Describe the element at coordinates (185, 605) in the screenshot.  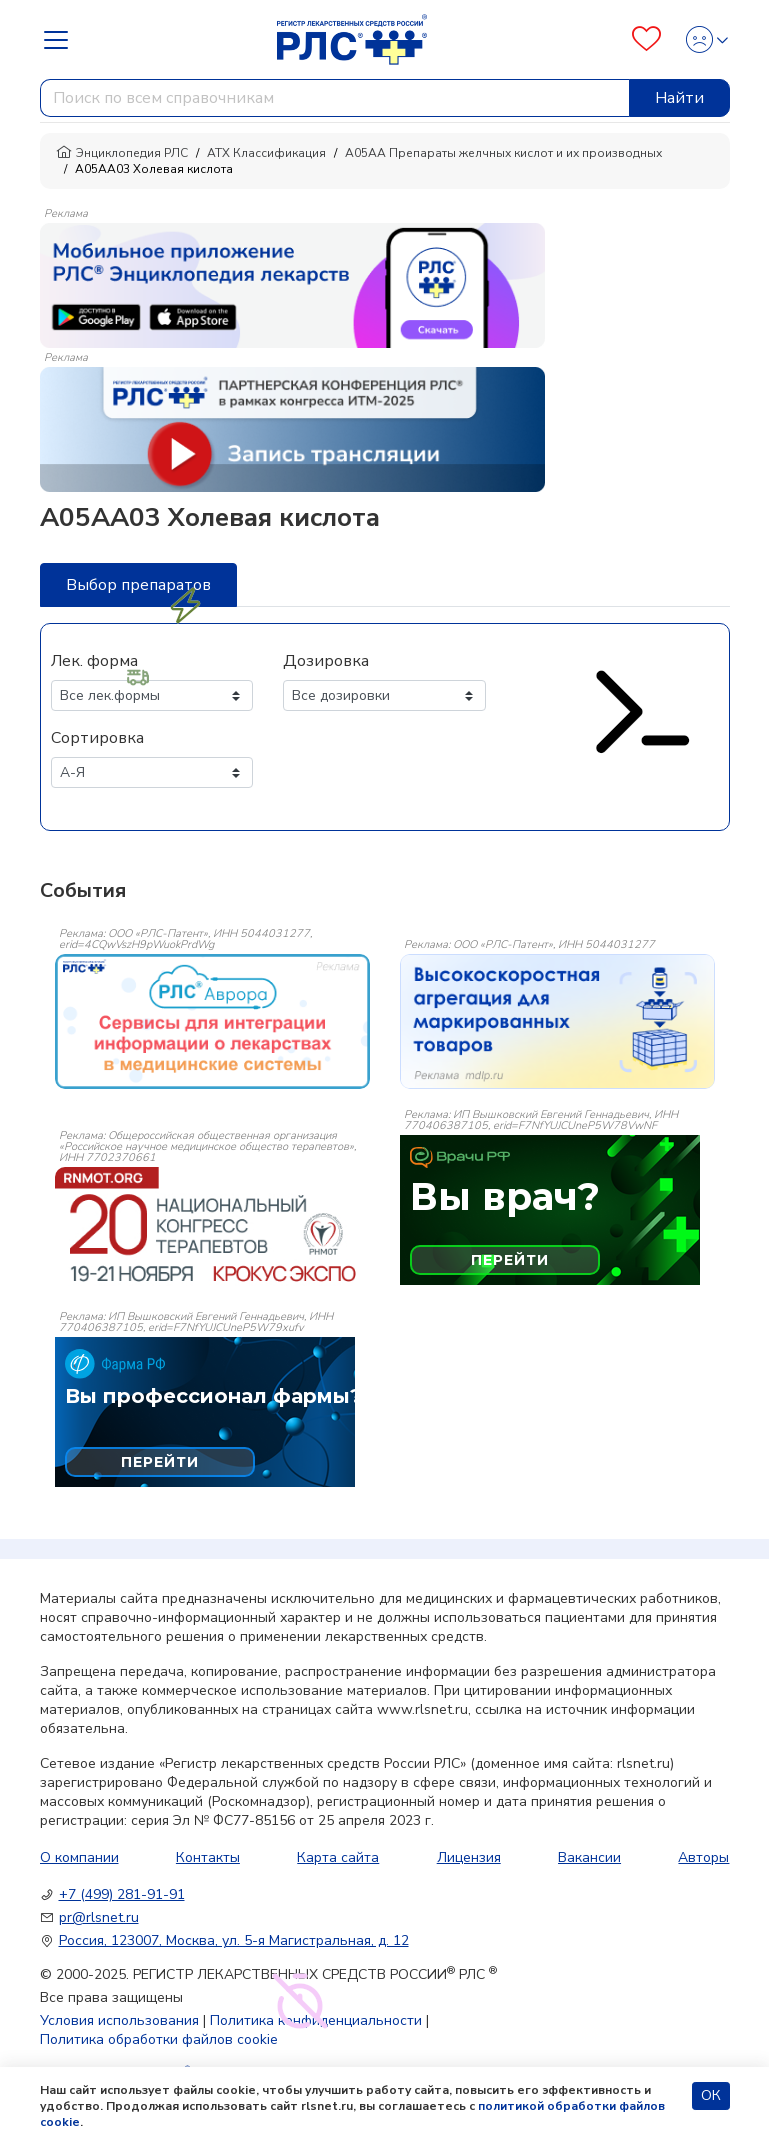
I see `indicates a quick action or shortcut` at that location.